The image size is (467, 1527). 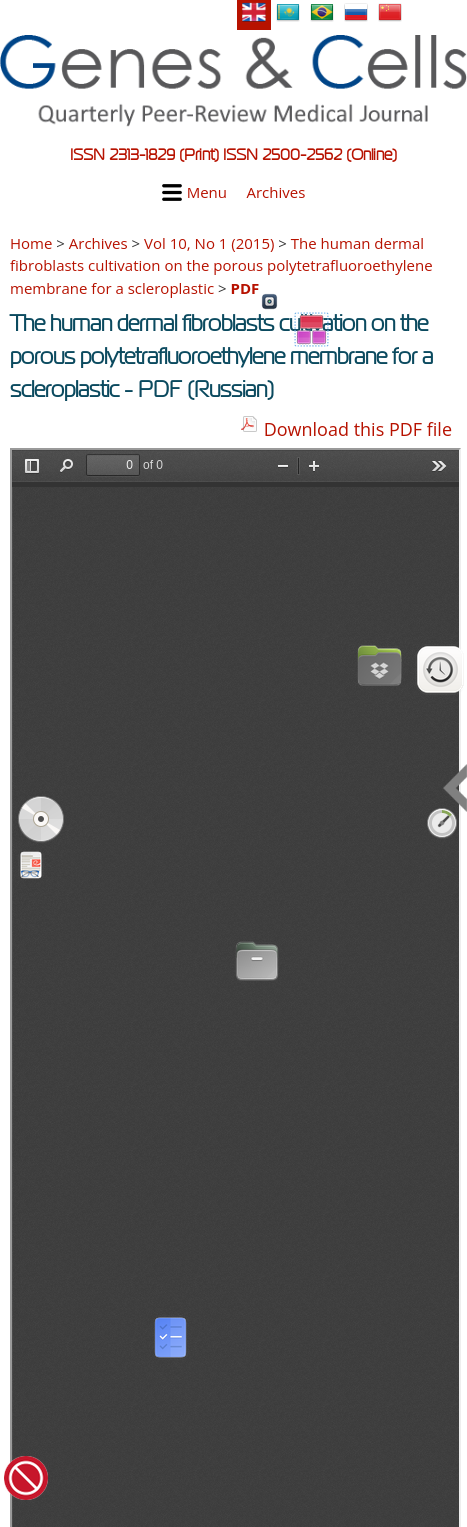 I want to click on open work tasks or to-do list app, so click(x=170, y=1337).